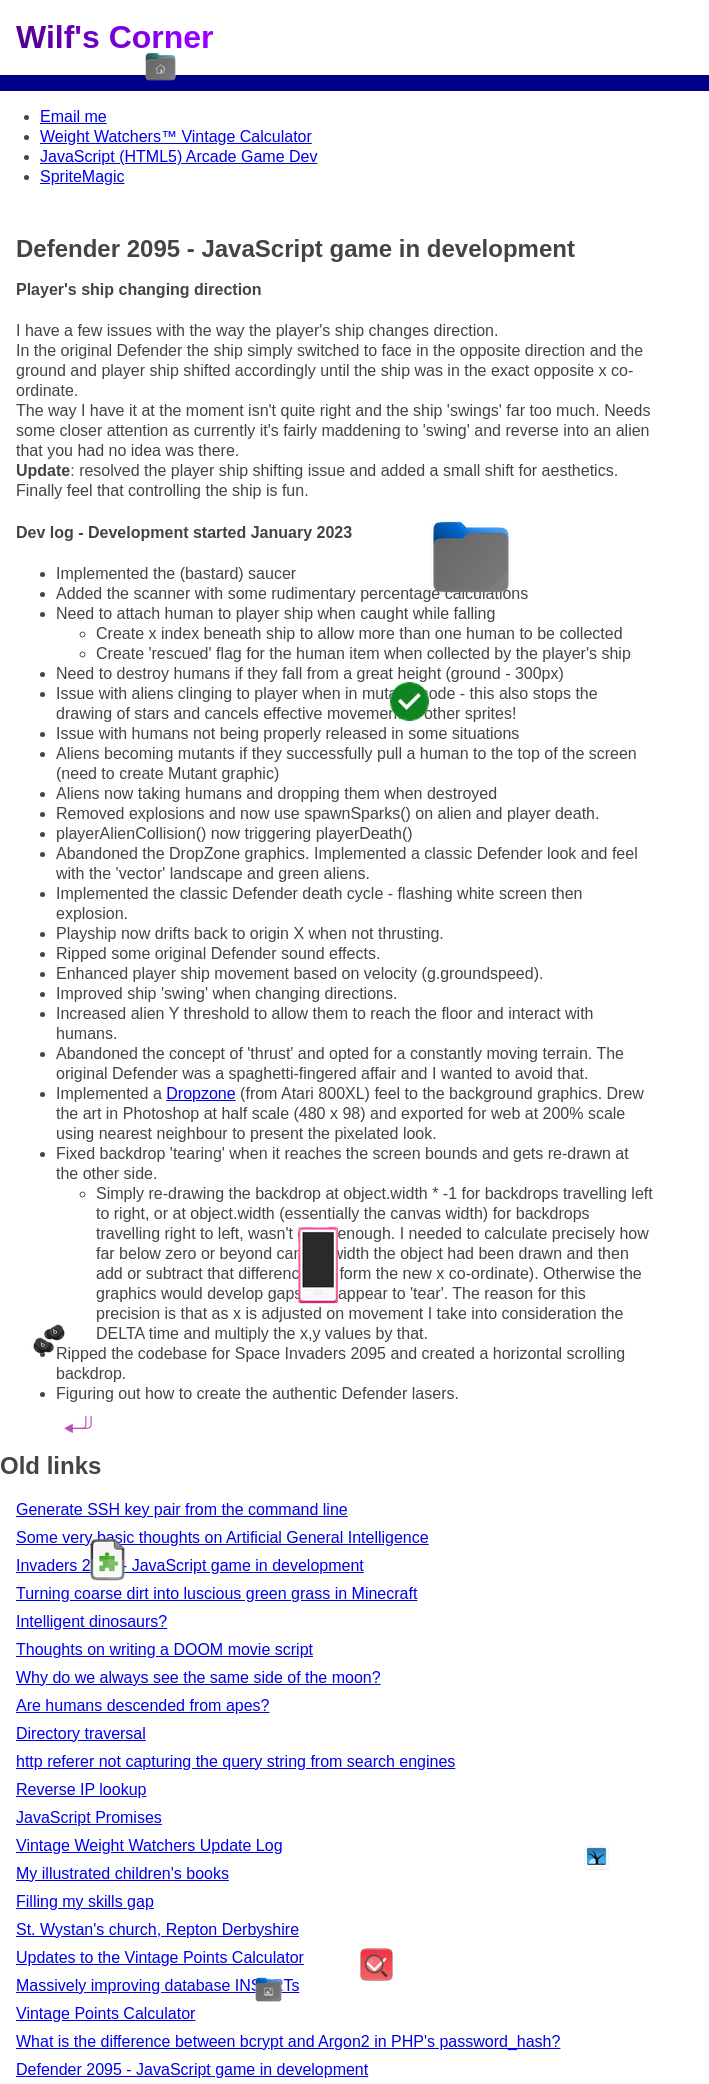 Image resolution: width=709 pixels, height=2084 pixels. I want to click on open shotwell photo manager, so click(596, 1857).